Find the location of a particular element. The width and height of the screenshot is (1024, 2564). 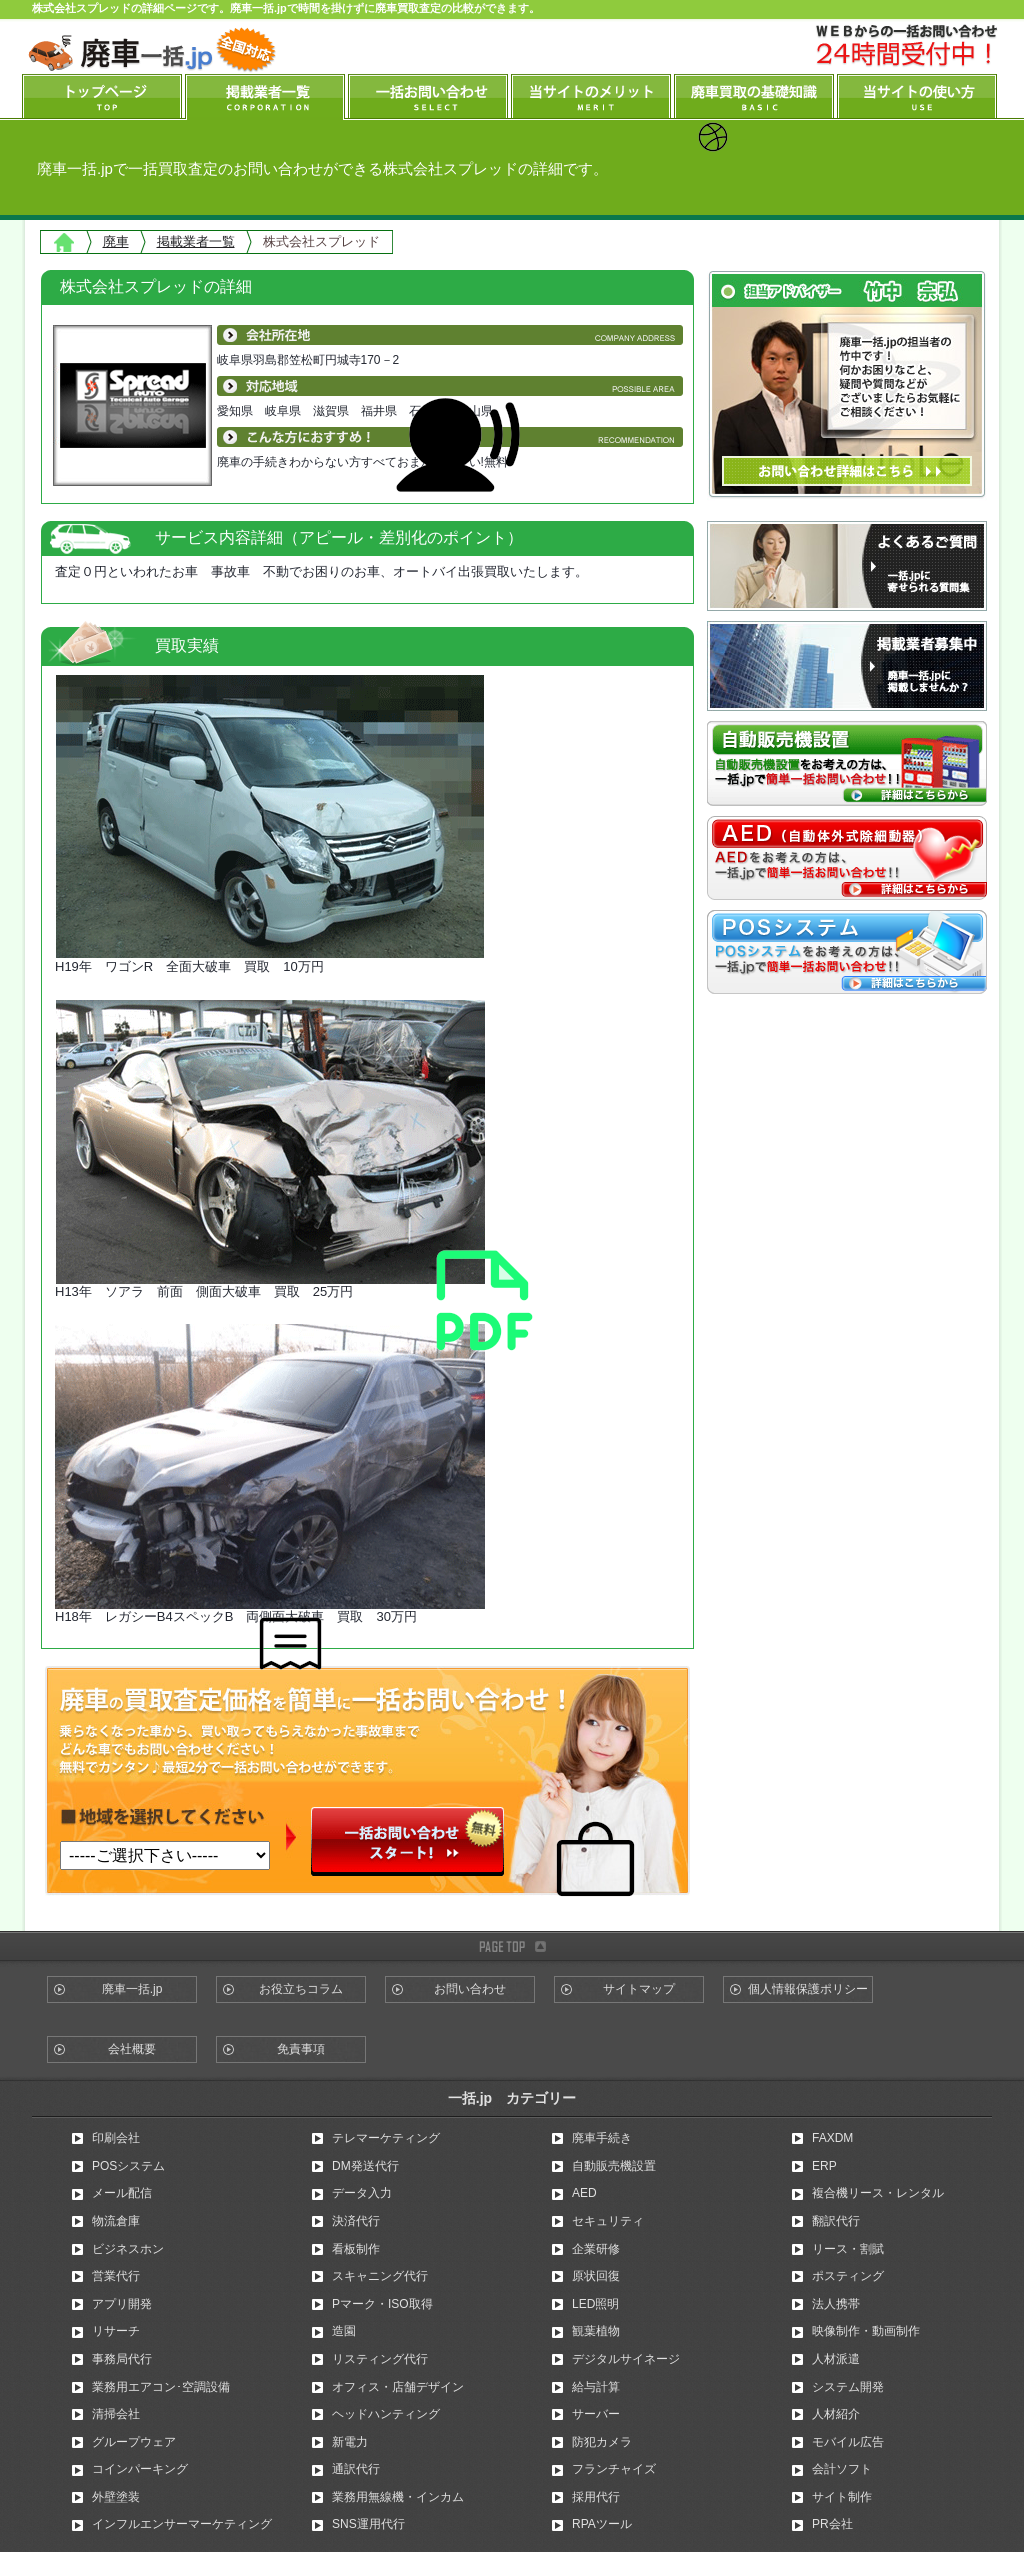

view purchase receipt or transaction history is located at coordinates (290, 1643).